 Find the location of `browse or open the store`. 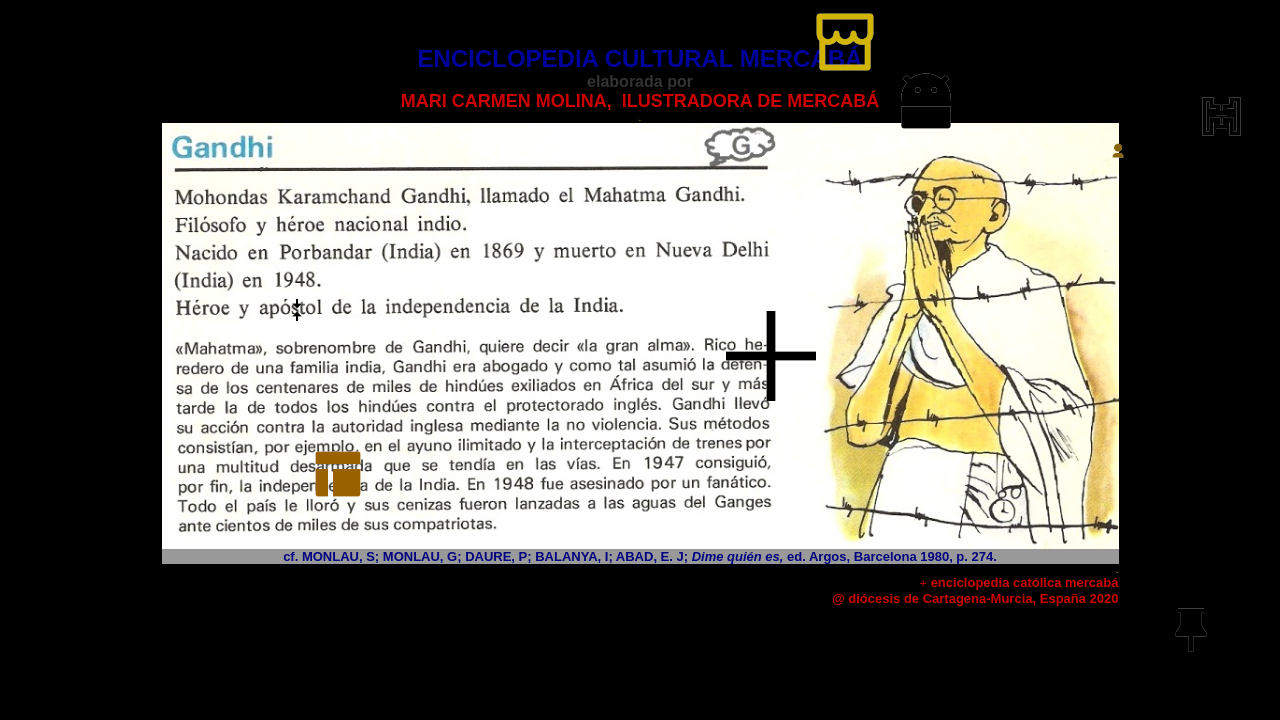

browse or open the store is located at coordinates (845, 42).